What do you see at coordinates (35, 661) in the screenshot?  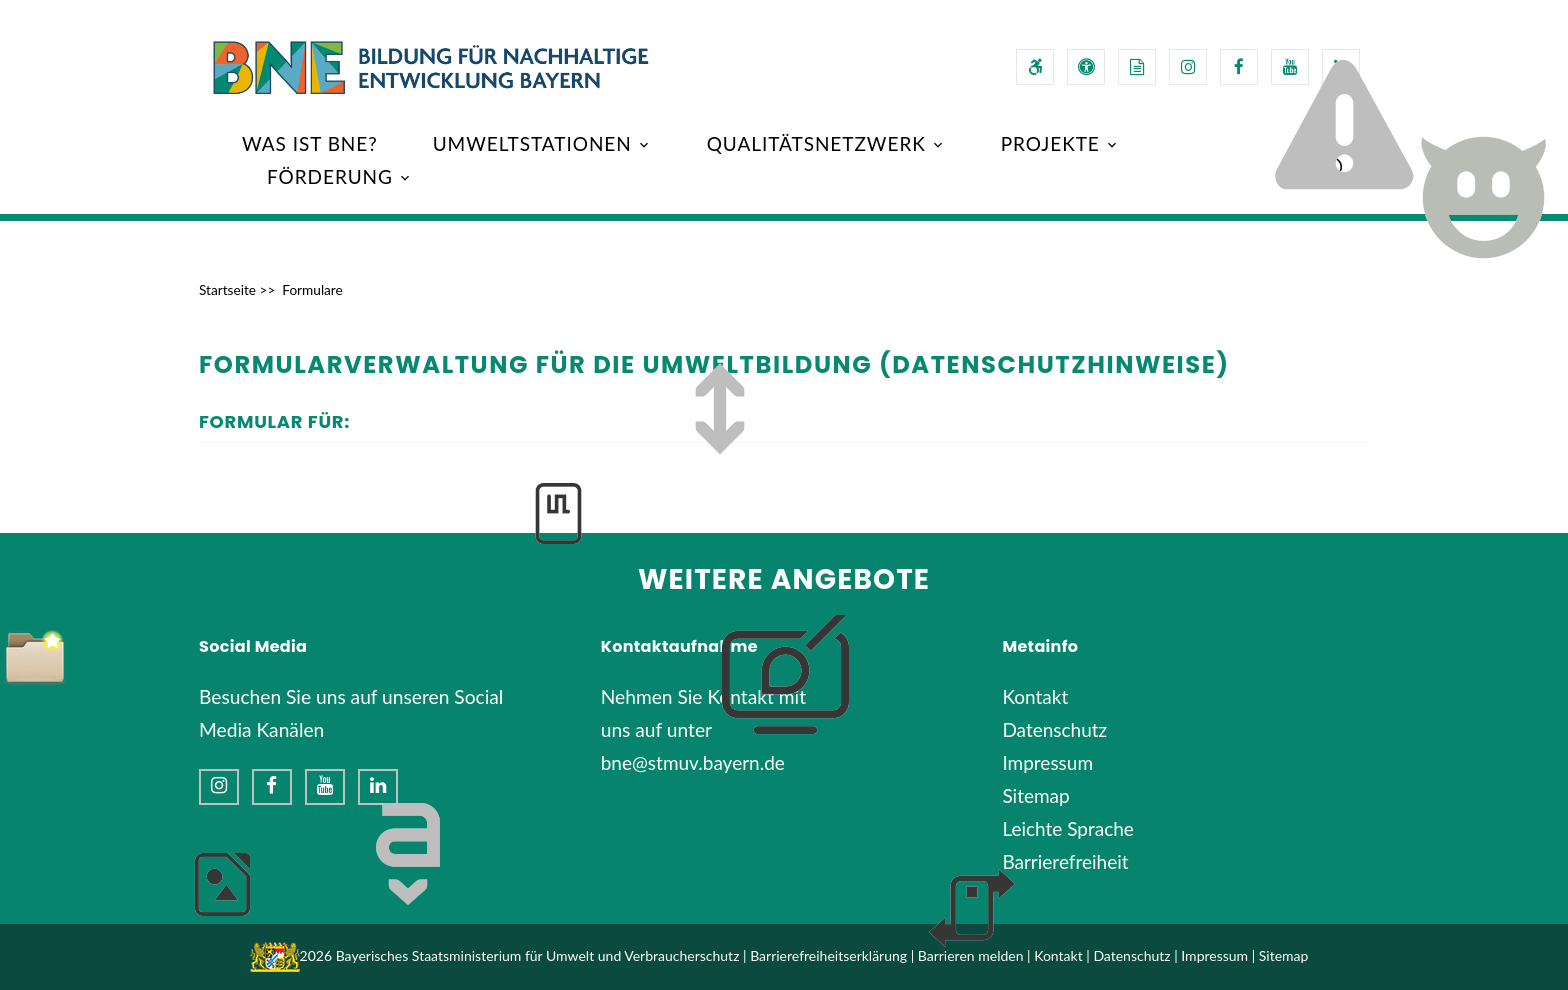 I see `create a new folder` at bounding box center [35, 661].